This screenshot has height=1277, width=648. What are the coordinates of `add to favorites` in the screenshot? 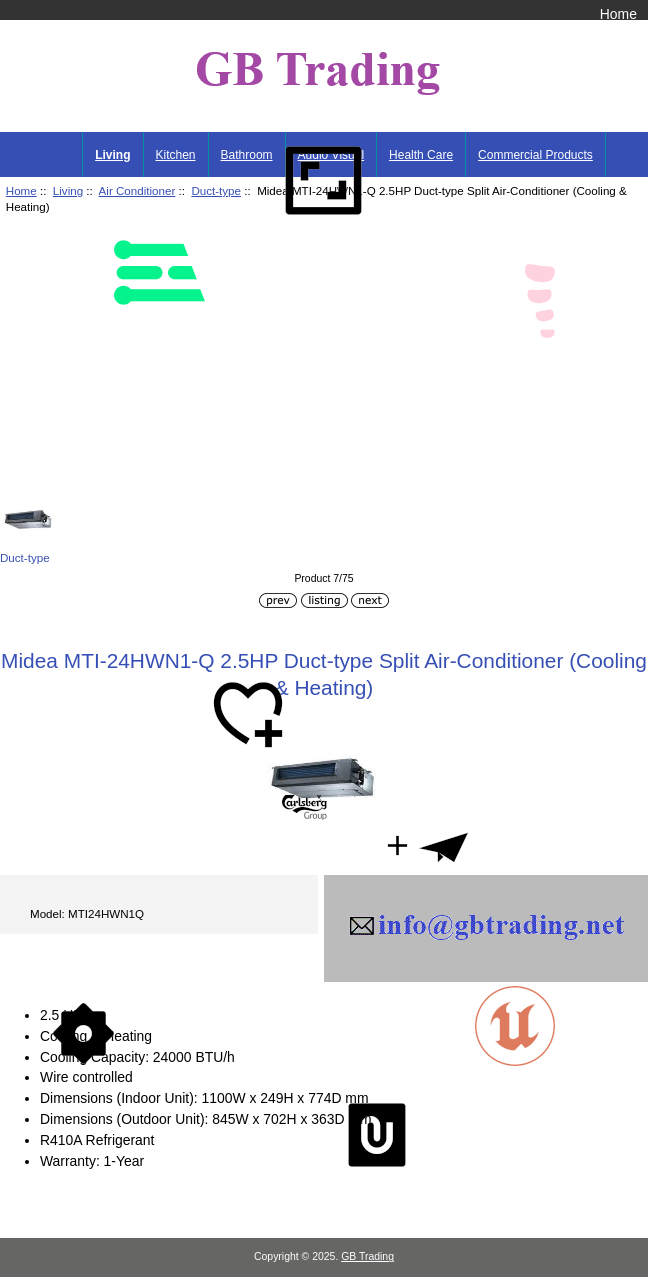 It's located at (248, 713).